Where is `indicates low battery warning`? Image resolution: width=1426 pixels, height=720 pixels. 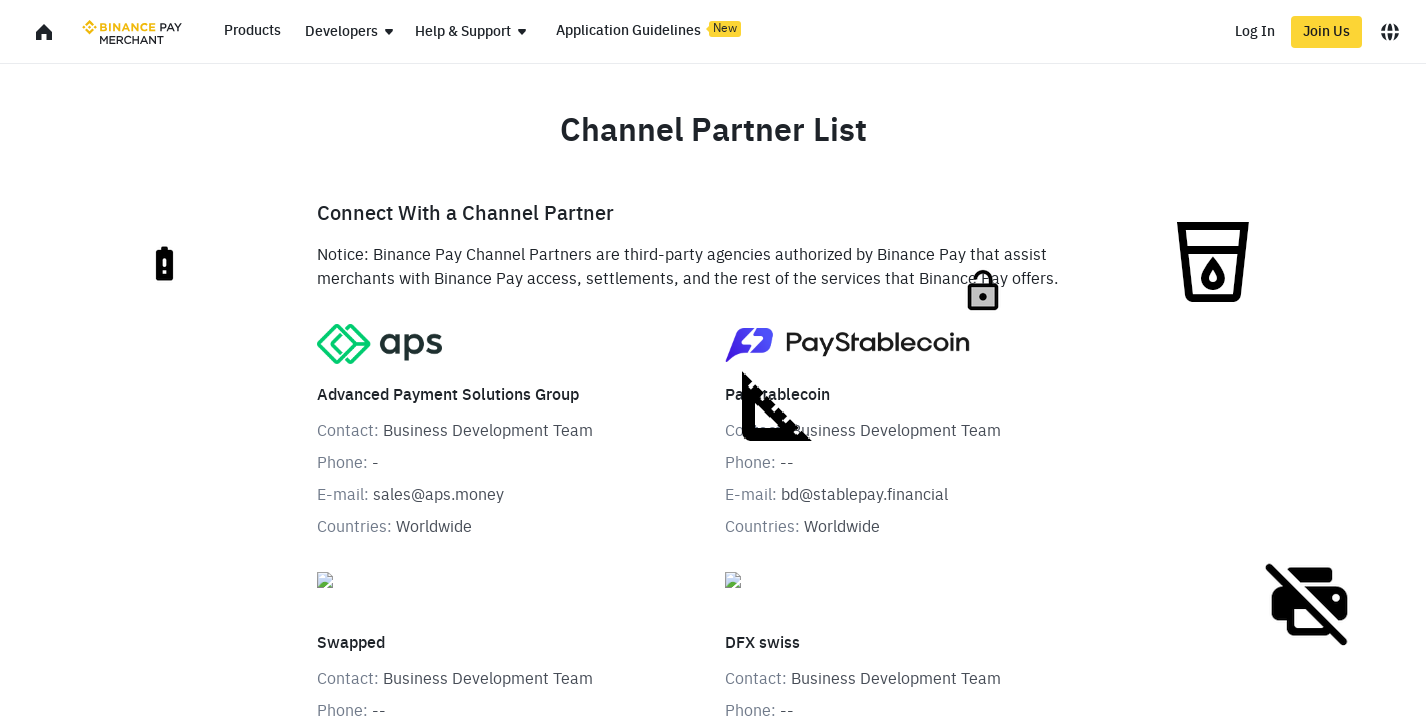
indicates low battery warning is located at coordinates (164, 263).